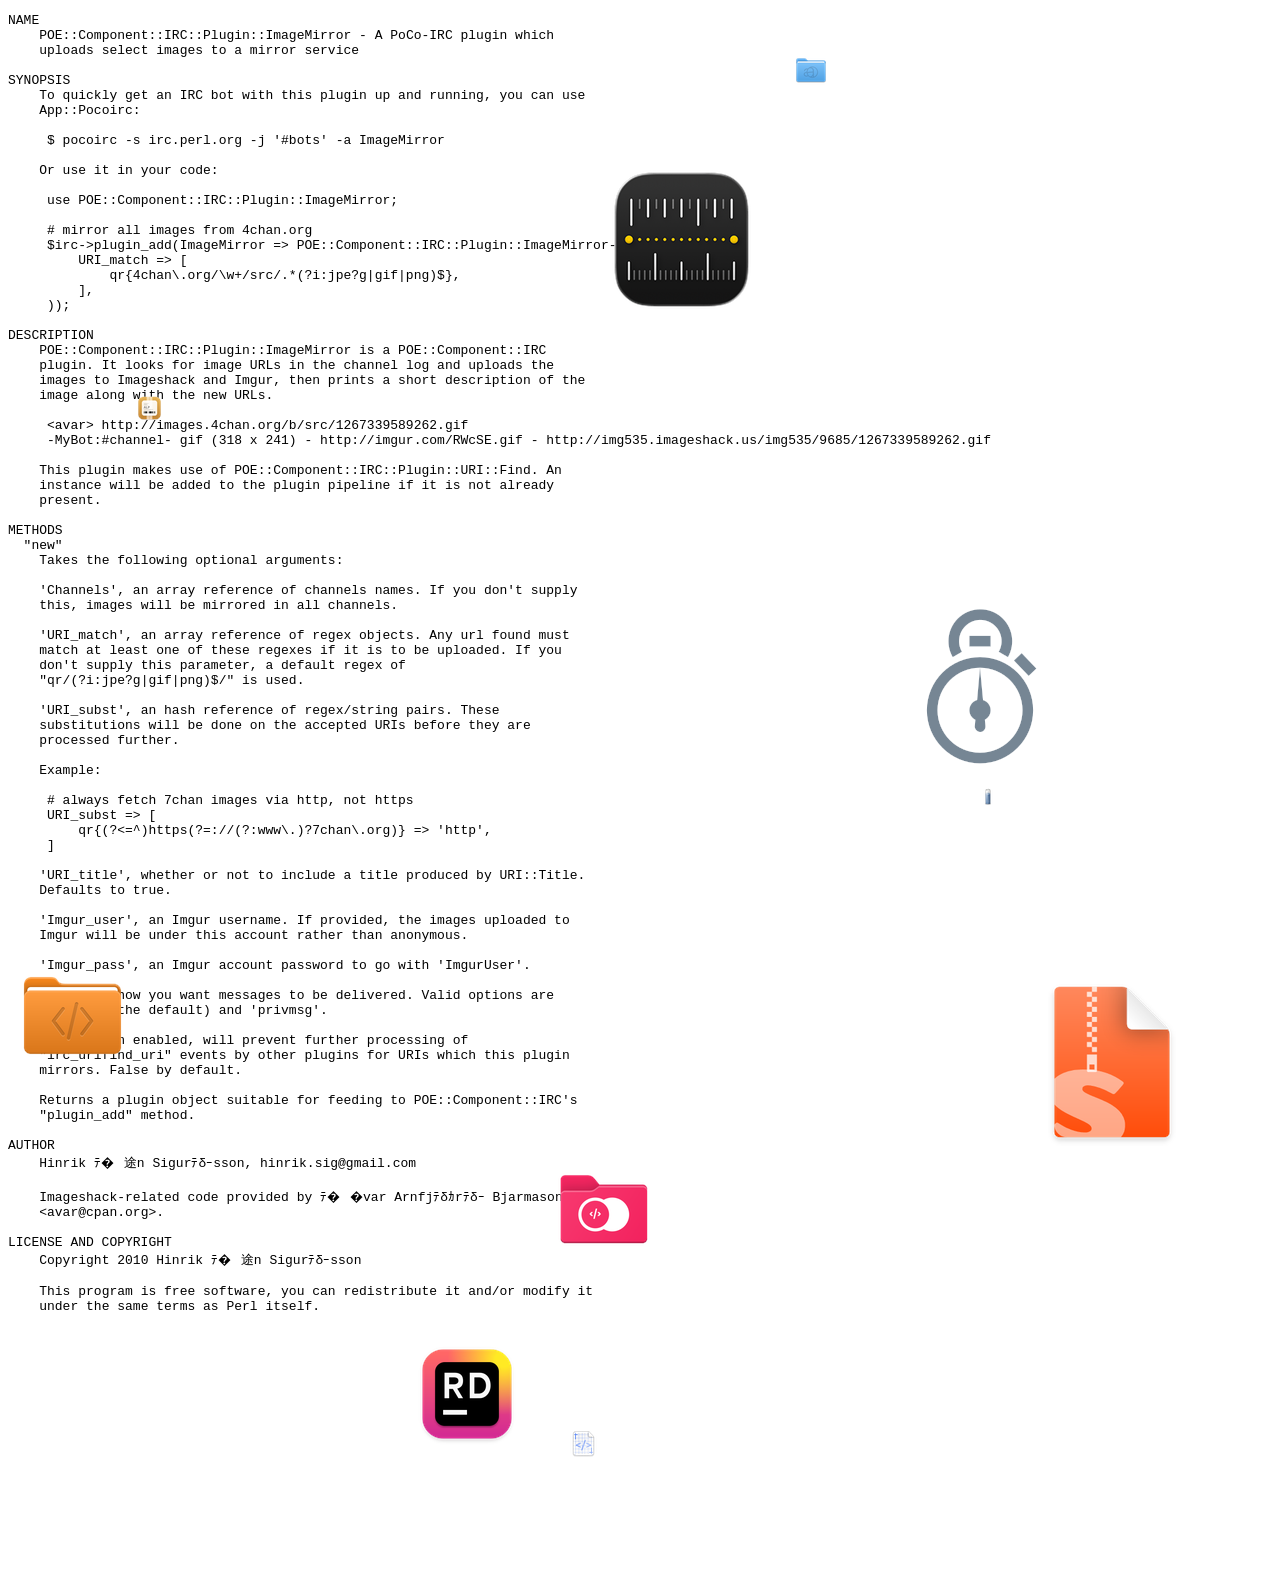 This screenshot has width=1280, height=1594. What do you see at coordinates (583, 1443) in the screenshot?
I see `an html template file` at bounding box center [583, 1443].